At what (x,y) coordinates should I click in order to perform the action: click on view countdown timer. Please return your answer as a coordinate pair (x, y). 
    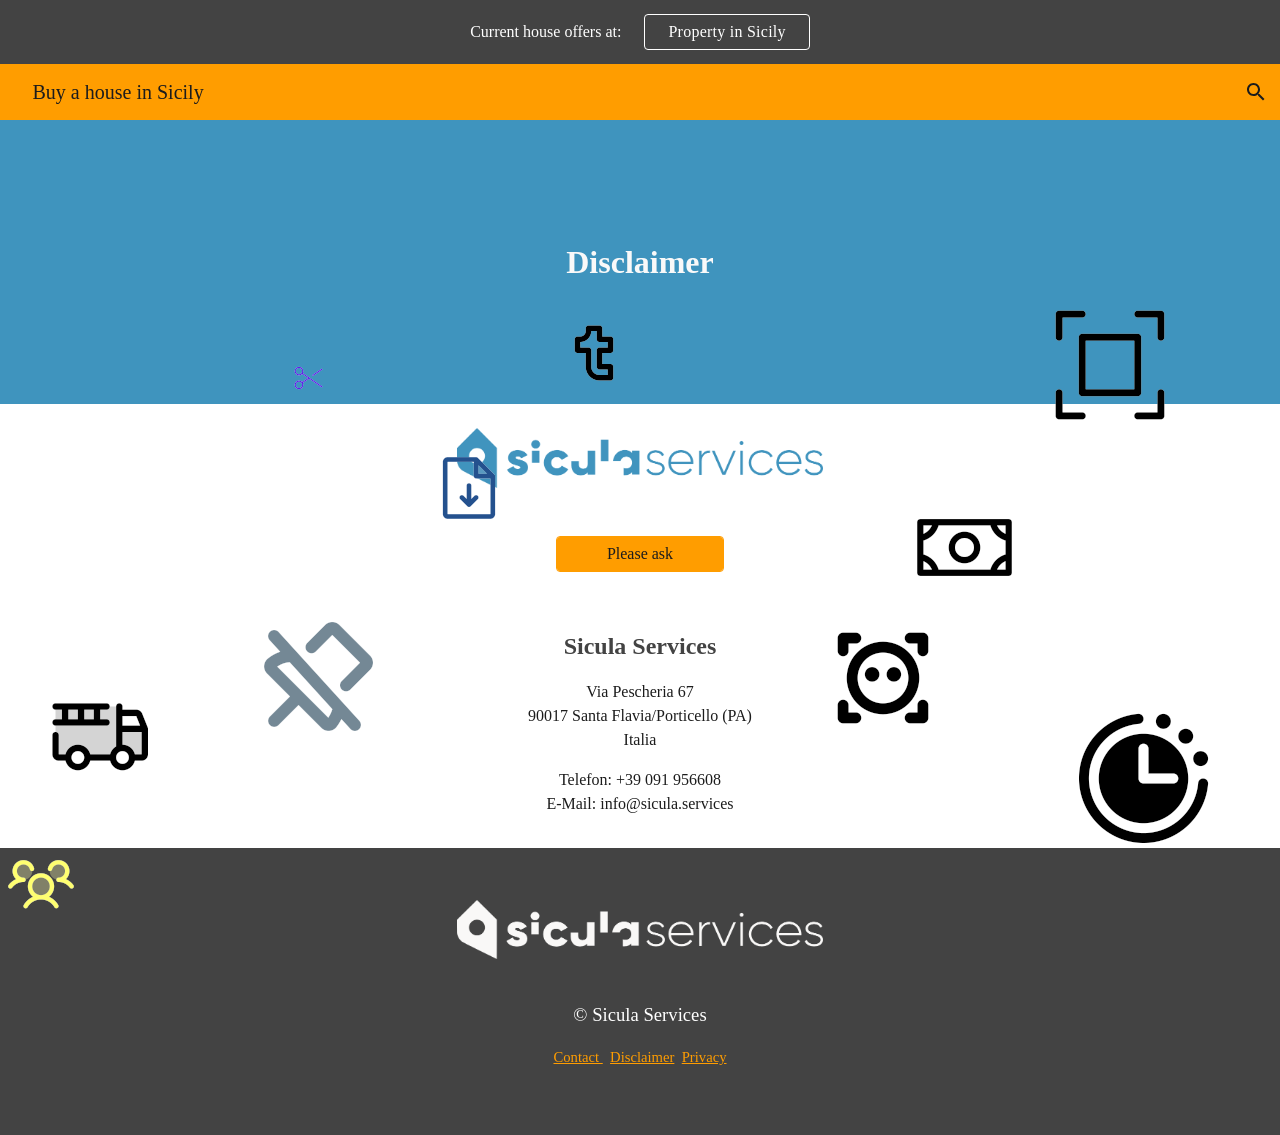
    Looking at the image, I should click on (1143, 778).